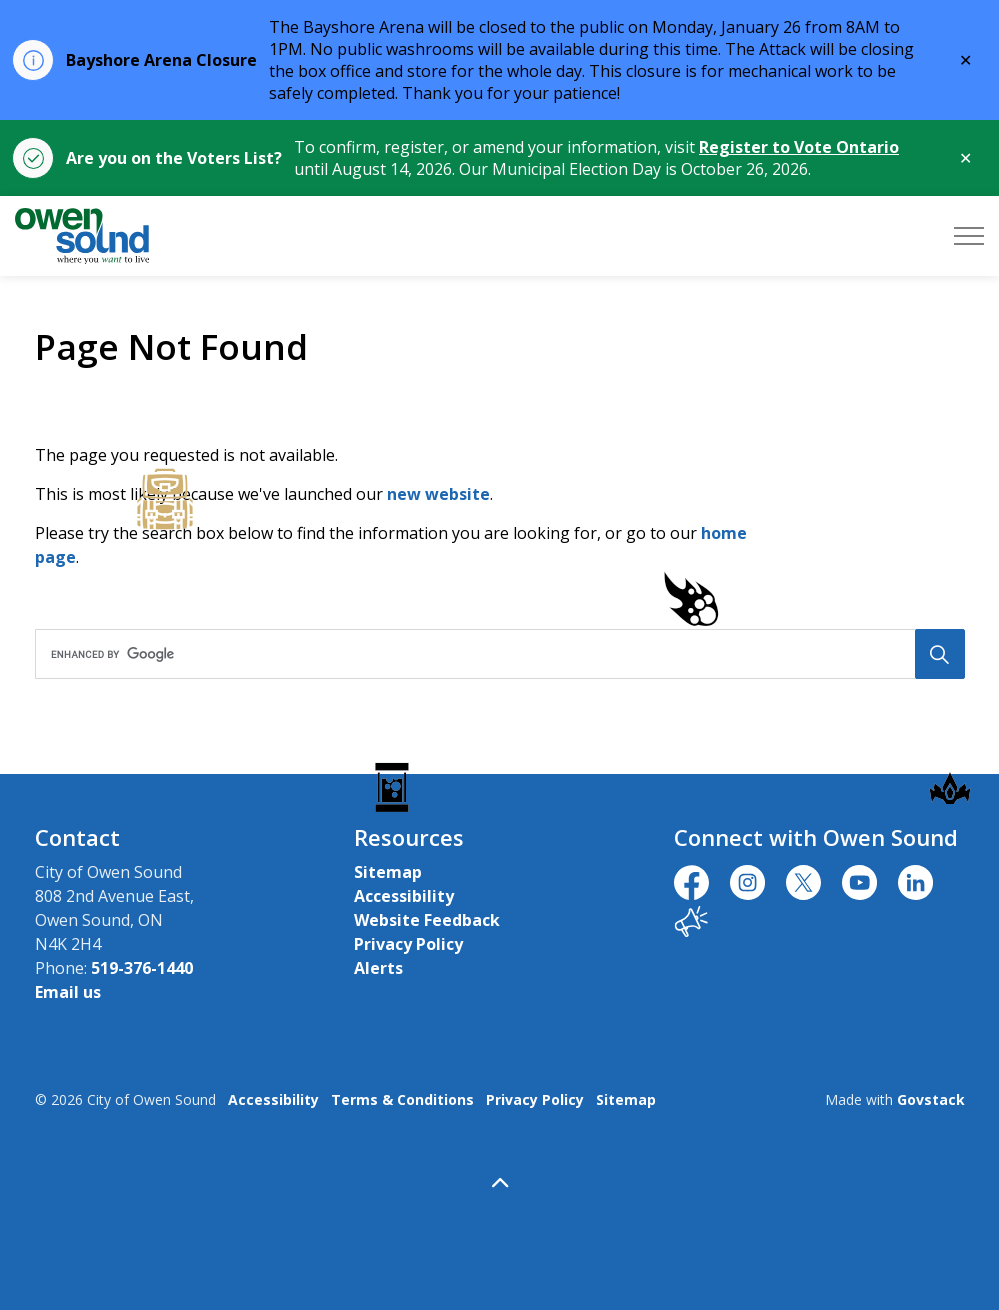  I want to click on activate fire or burn effect in game, so click(690, 598).